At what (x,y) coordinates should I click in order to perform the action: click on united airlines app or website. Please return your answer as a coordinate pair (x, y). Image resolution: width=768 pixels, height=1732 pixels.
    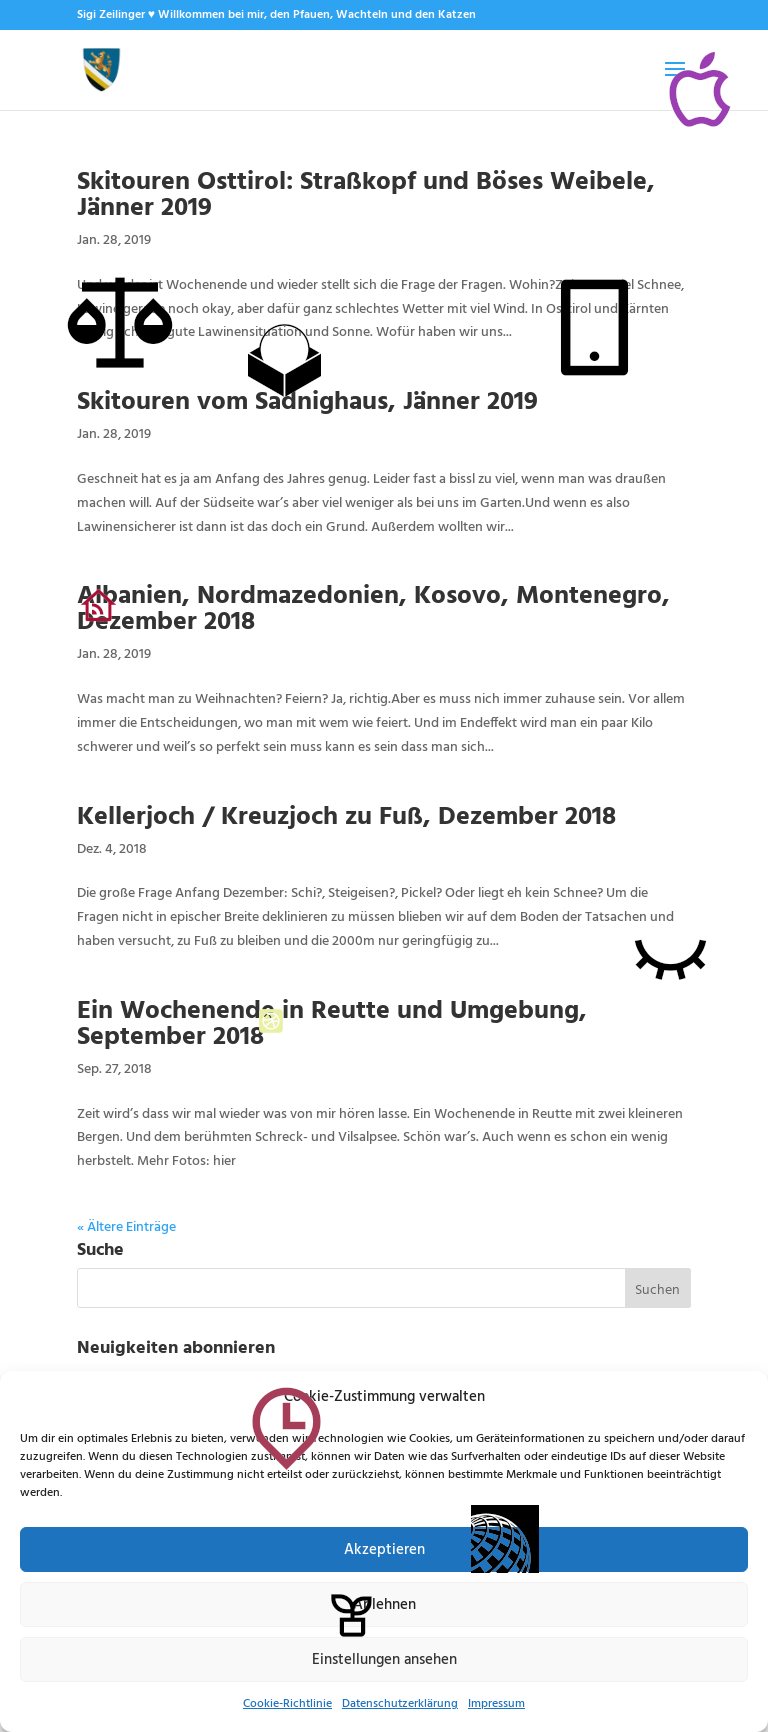
    Looking at the image, I should click on (505, 1539).